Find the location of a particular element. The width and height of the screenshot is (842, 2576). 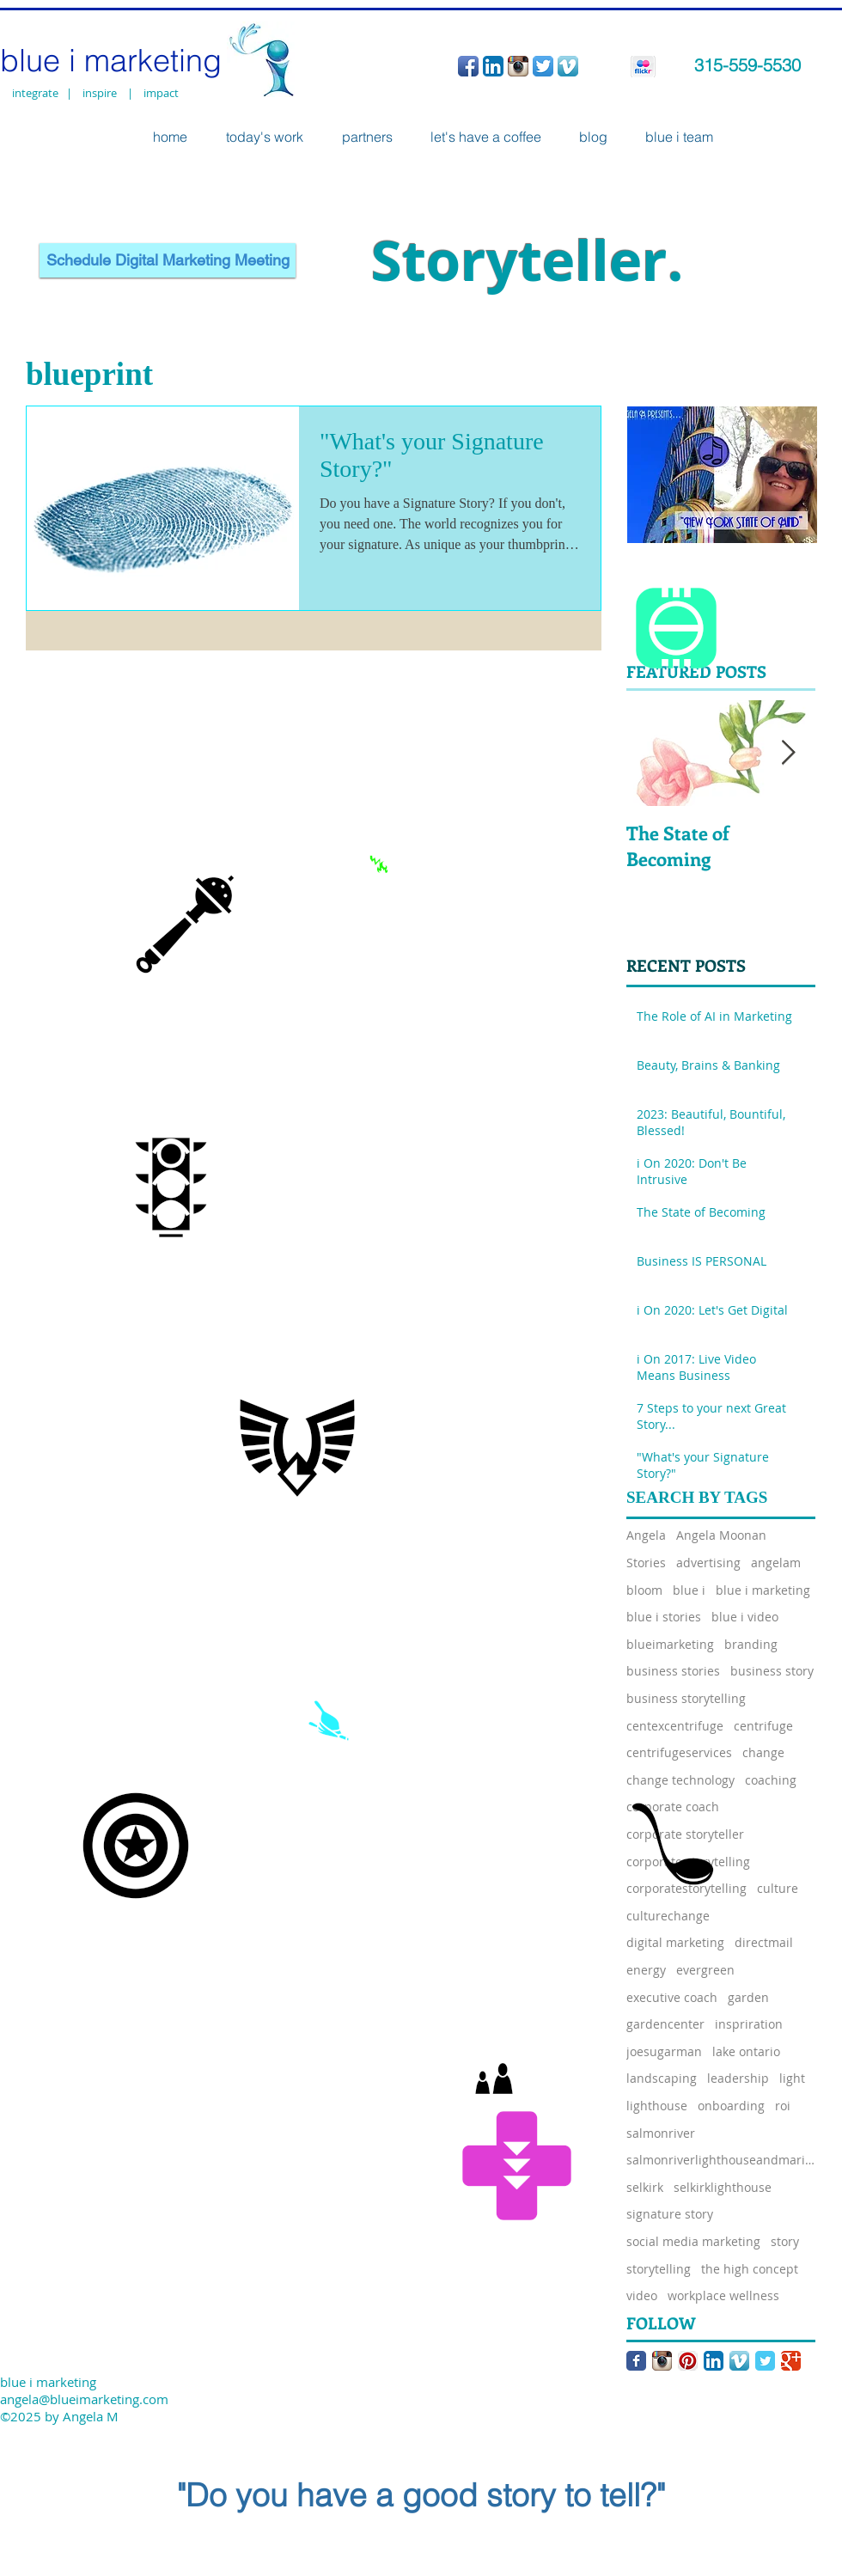

indicates a stopped or halted state is located at coordinates (171, 1187).